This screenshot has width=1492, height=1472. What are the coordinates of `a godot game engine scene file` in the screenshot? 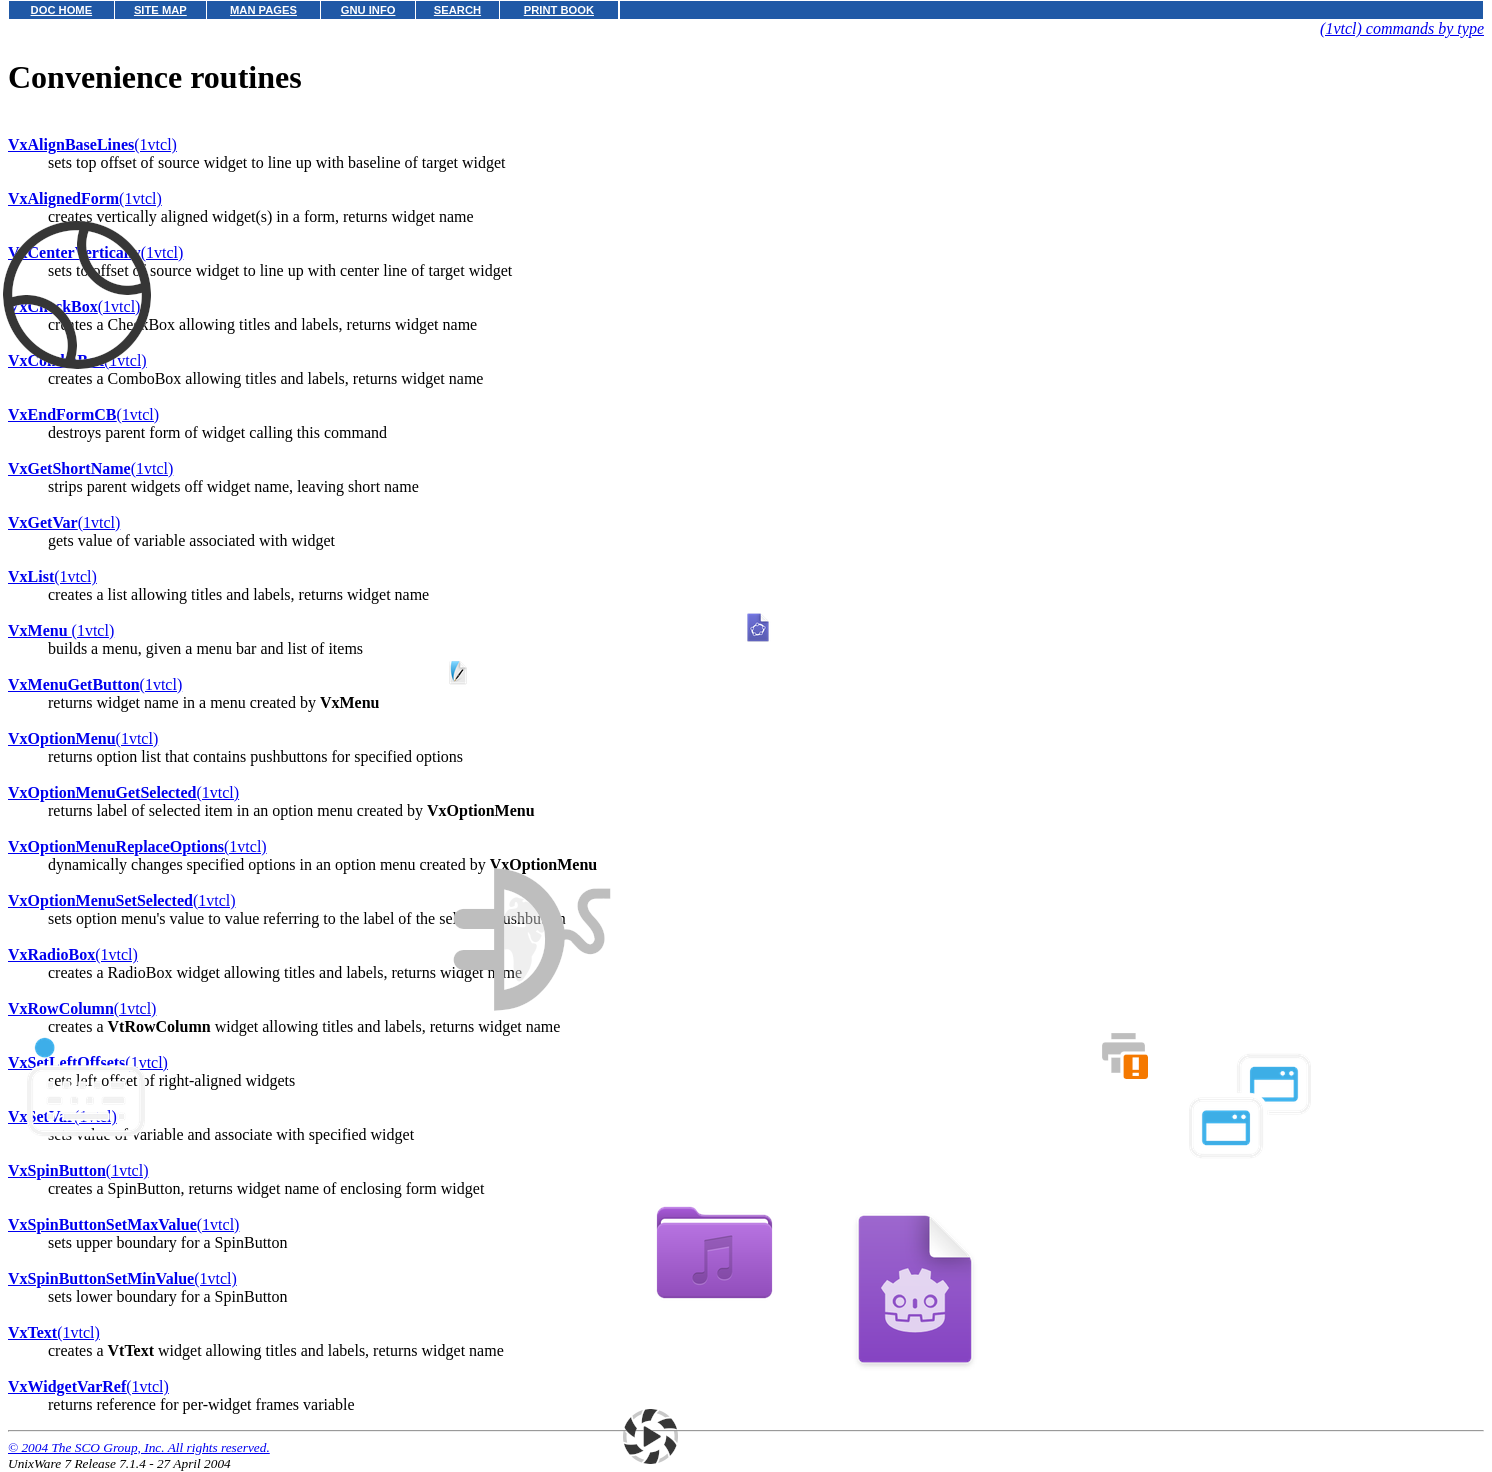 It's located at (915, 1292).